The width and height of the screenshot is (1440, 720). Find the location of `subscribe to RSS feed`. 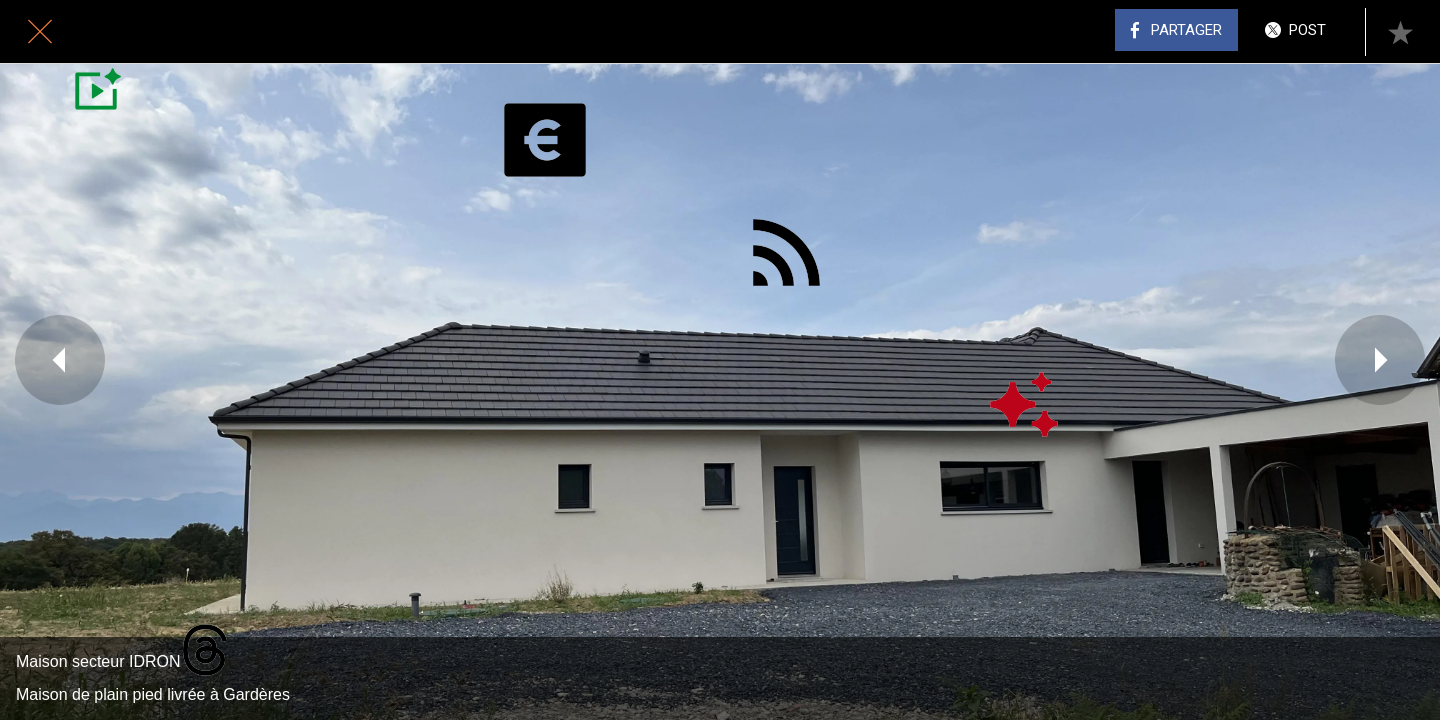

subscribe to RSS feed is located at coordinates (786, 252).